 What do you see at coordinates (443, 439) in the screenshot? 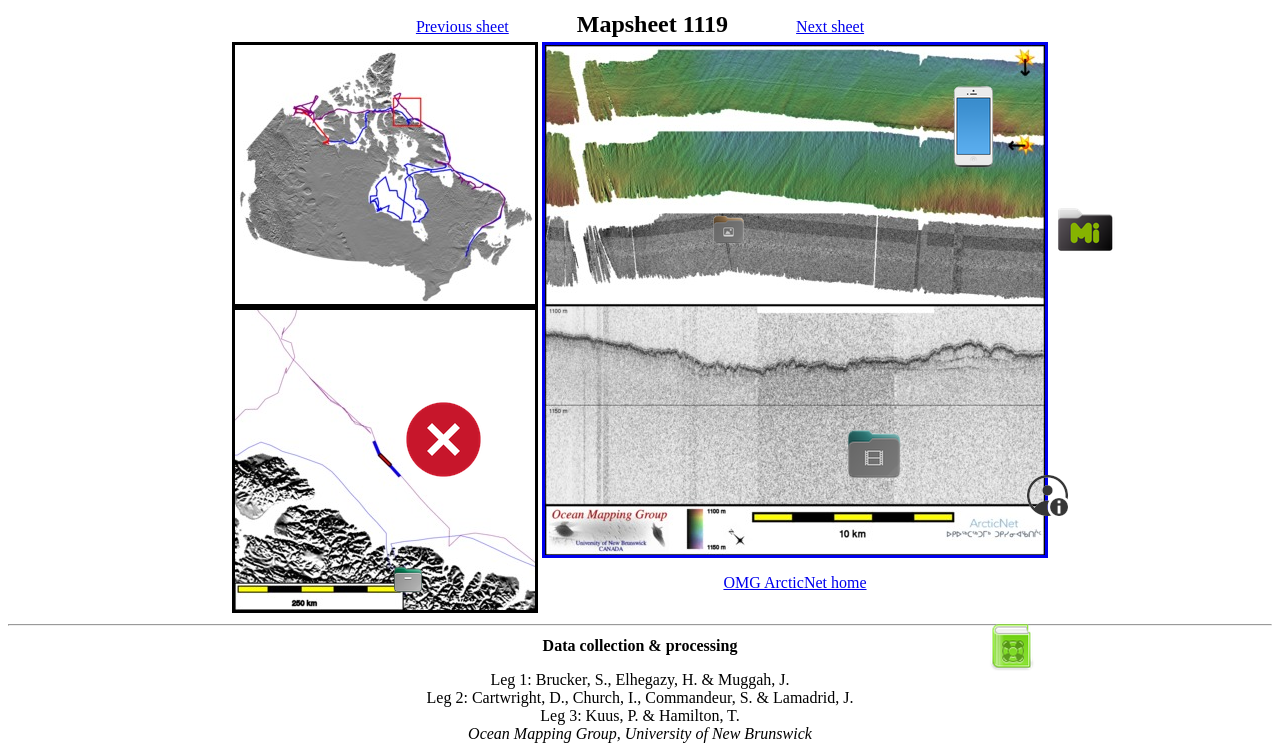
I see `close the current window` at bounding box center [443, 439].